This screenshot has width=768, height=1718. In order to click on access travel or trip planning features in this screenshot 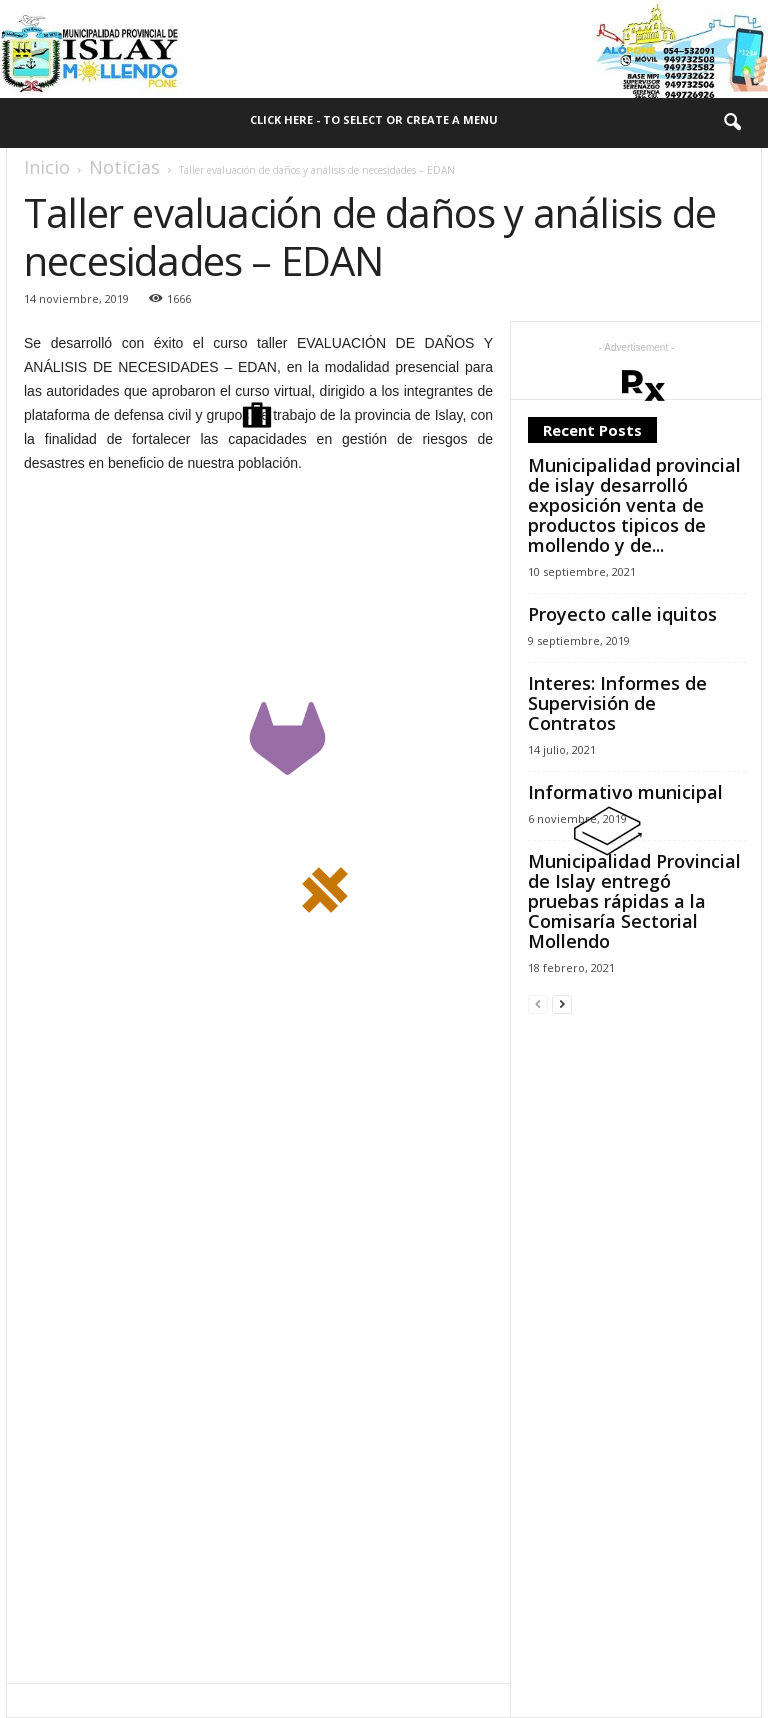, I will do `click(257, 415)`.